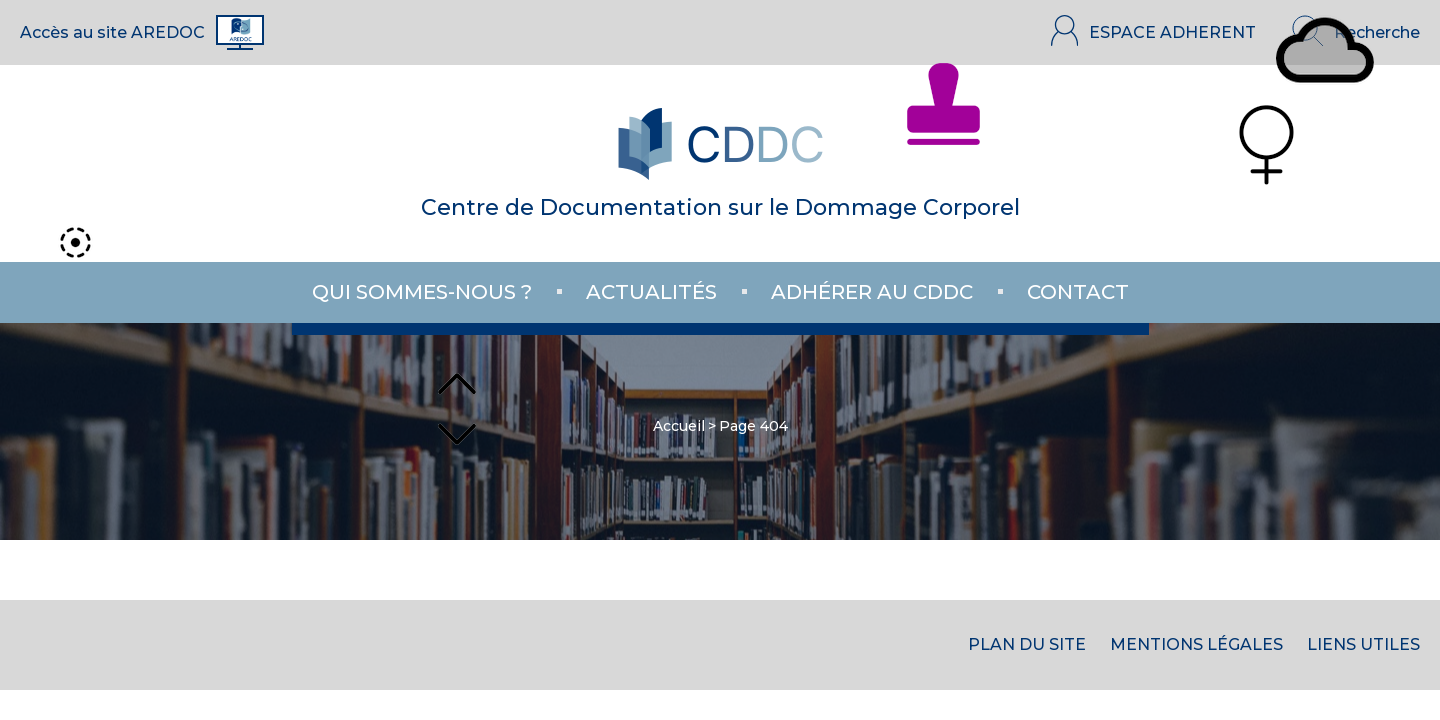 Image resolution: width=1440 pixels, height=720 pixels. I want to click on expand or collapse a dropdown menu, so click(457, 409).